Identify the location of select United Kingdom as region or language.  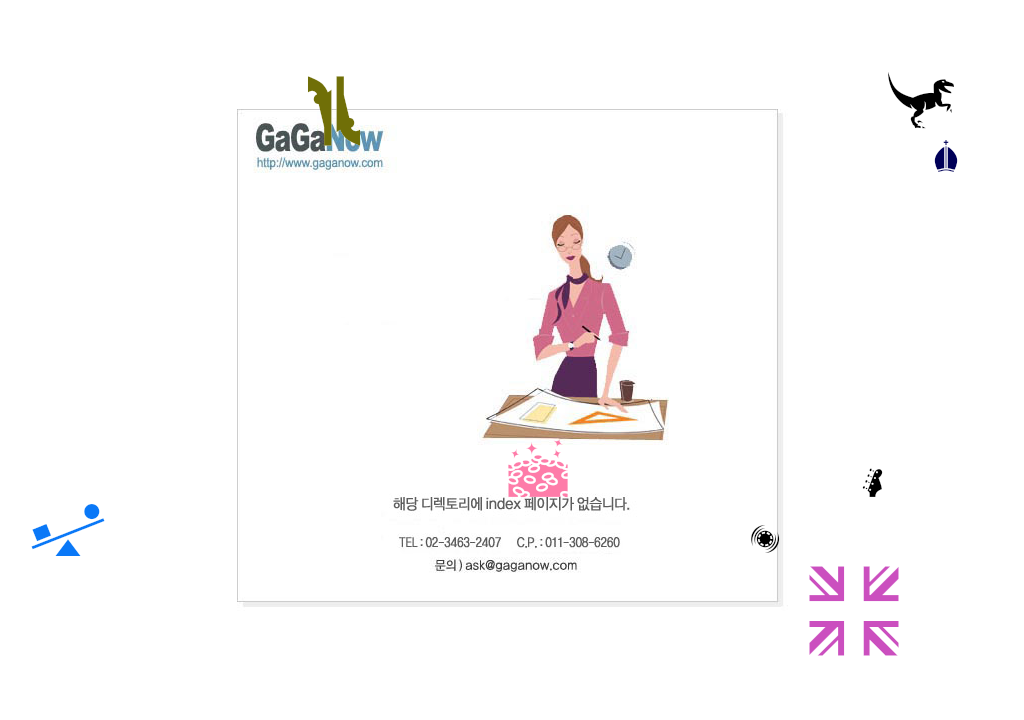
(854, 611).